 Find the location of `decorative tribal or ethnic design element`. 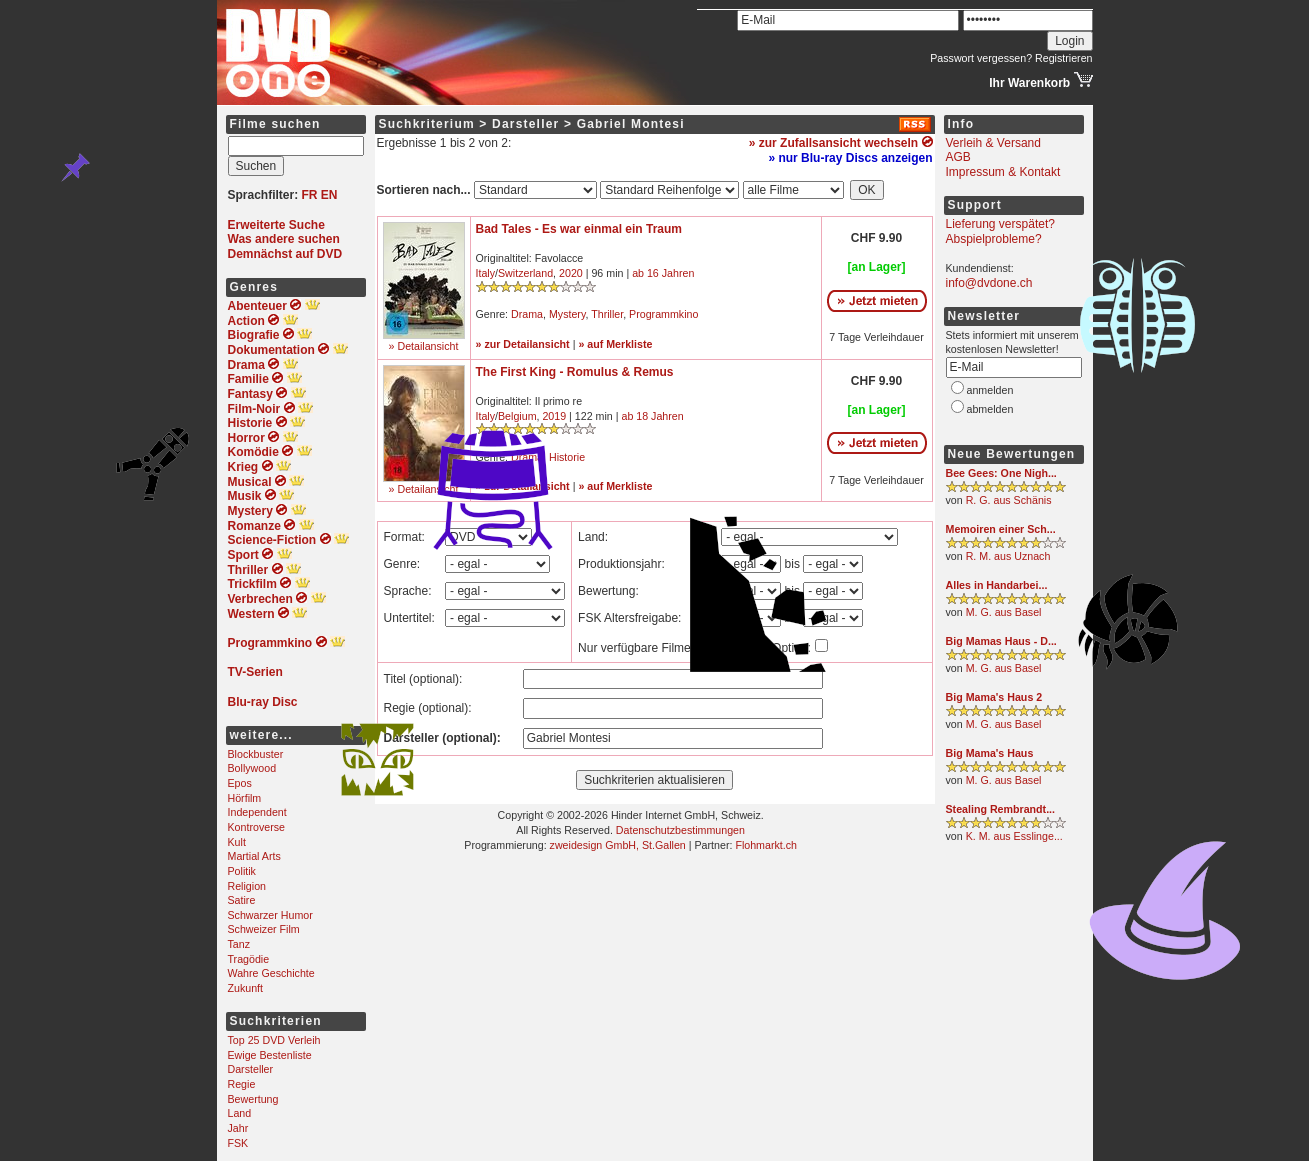

decorative tribal or ethnic design element is located at coordinates (1137, 315).